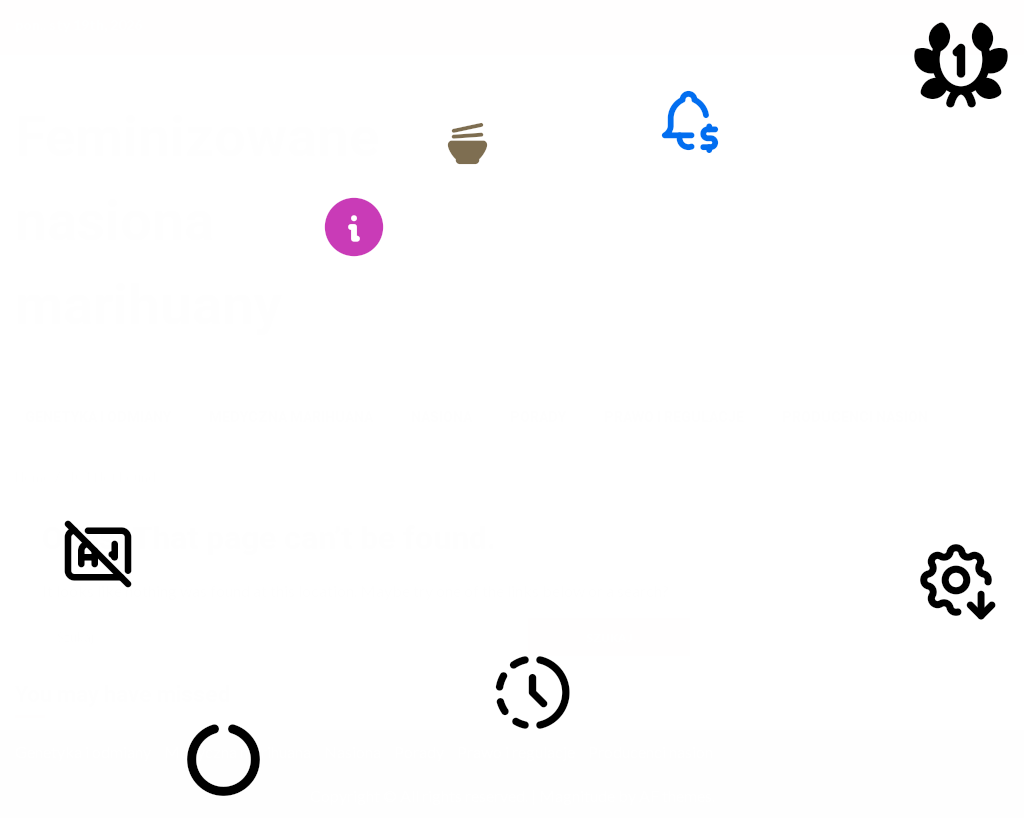 Image resolution: width=1024 pixels, height=818 pixels. Describe the element at coordinates (354, 227) in the screenshot. I see `view more information or details` at that location.